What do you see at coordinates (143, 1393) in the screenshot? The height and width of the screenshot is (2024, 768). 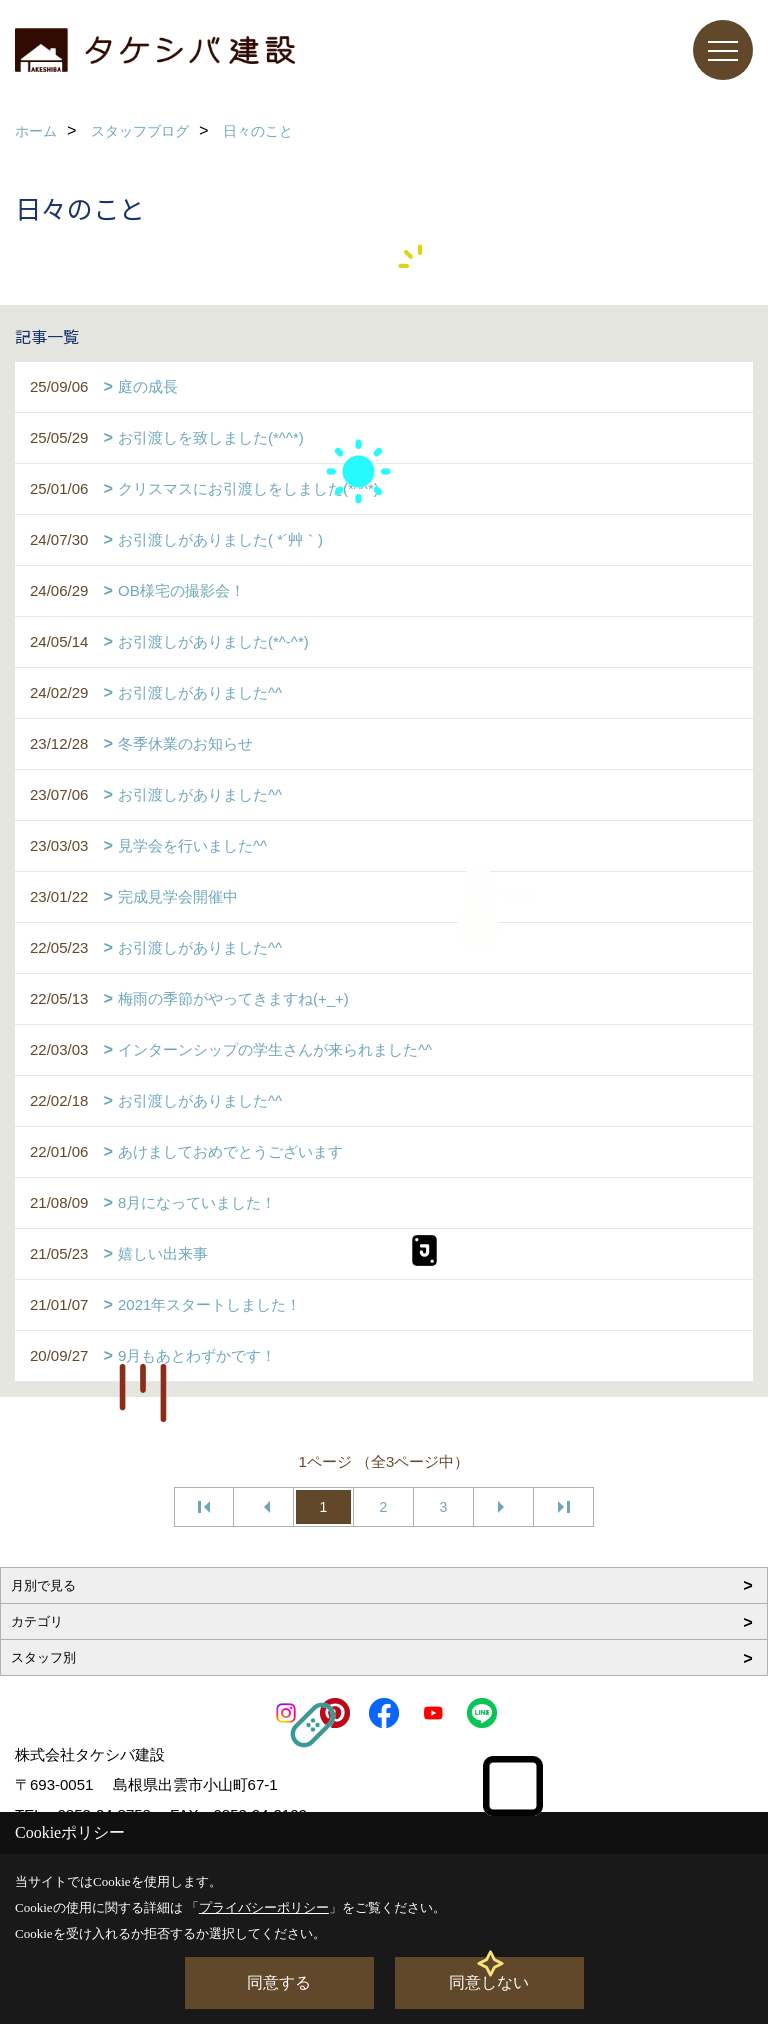 I see `open kanban board view` at bounding box center [143, 1393].